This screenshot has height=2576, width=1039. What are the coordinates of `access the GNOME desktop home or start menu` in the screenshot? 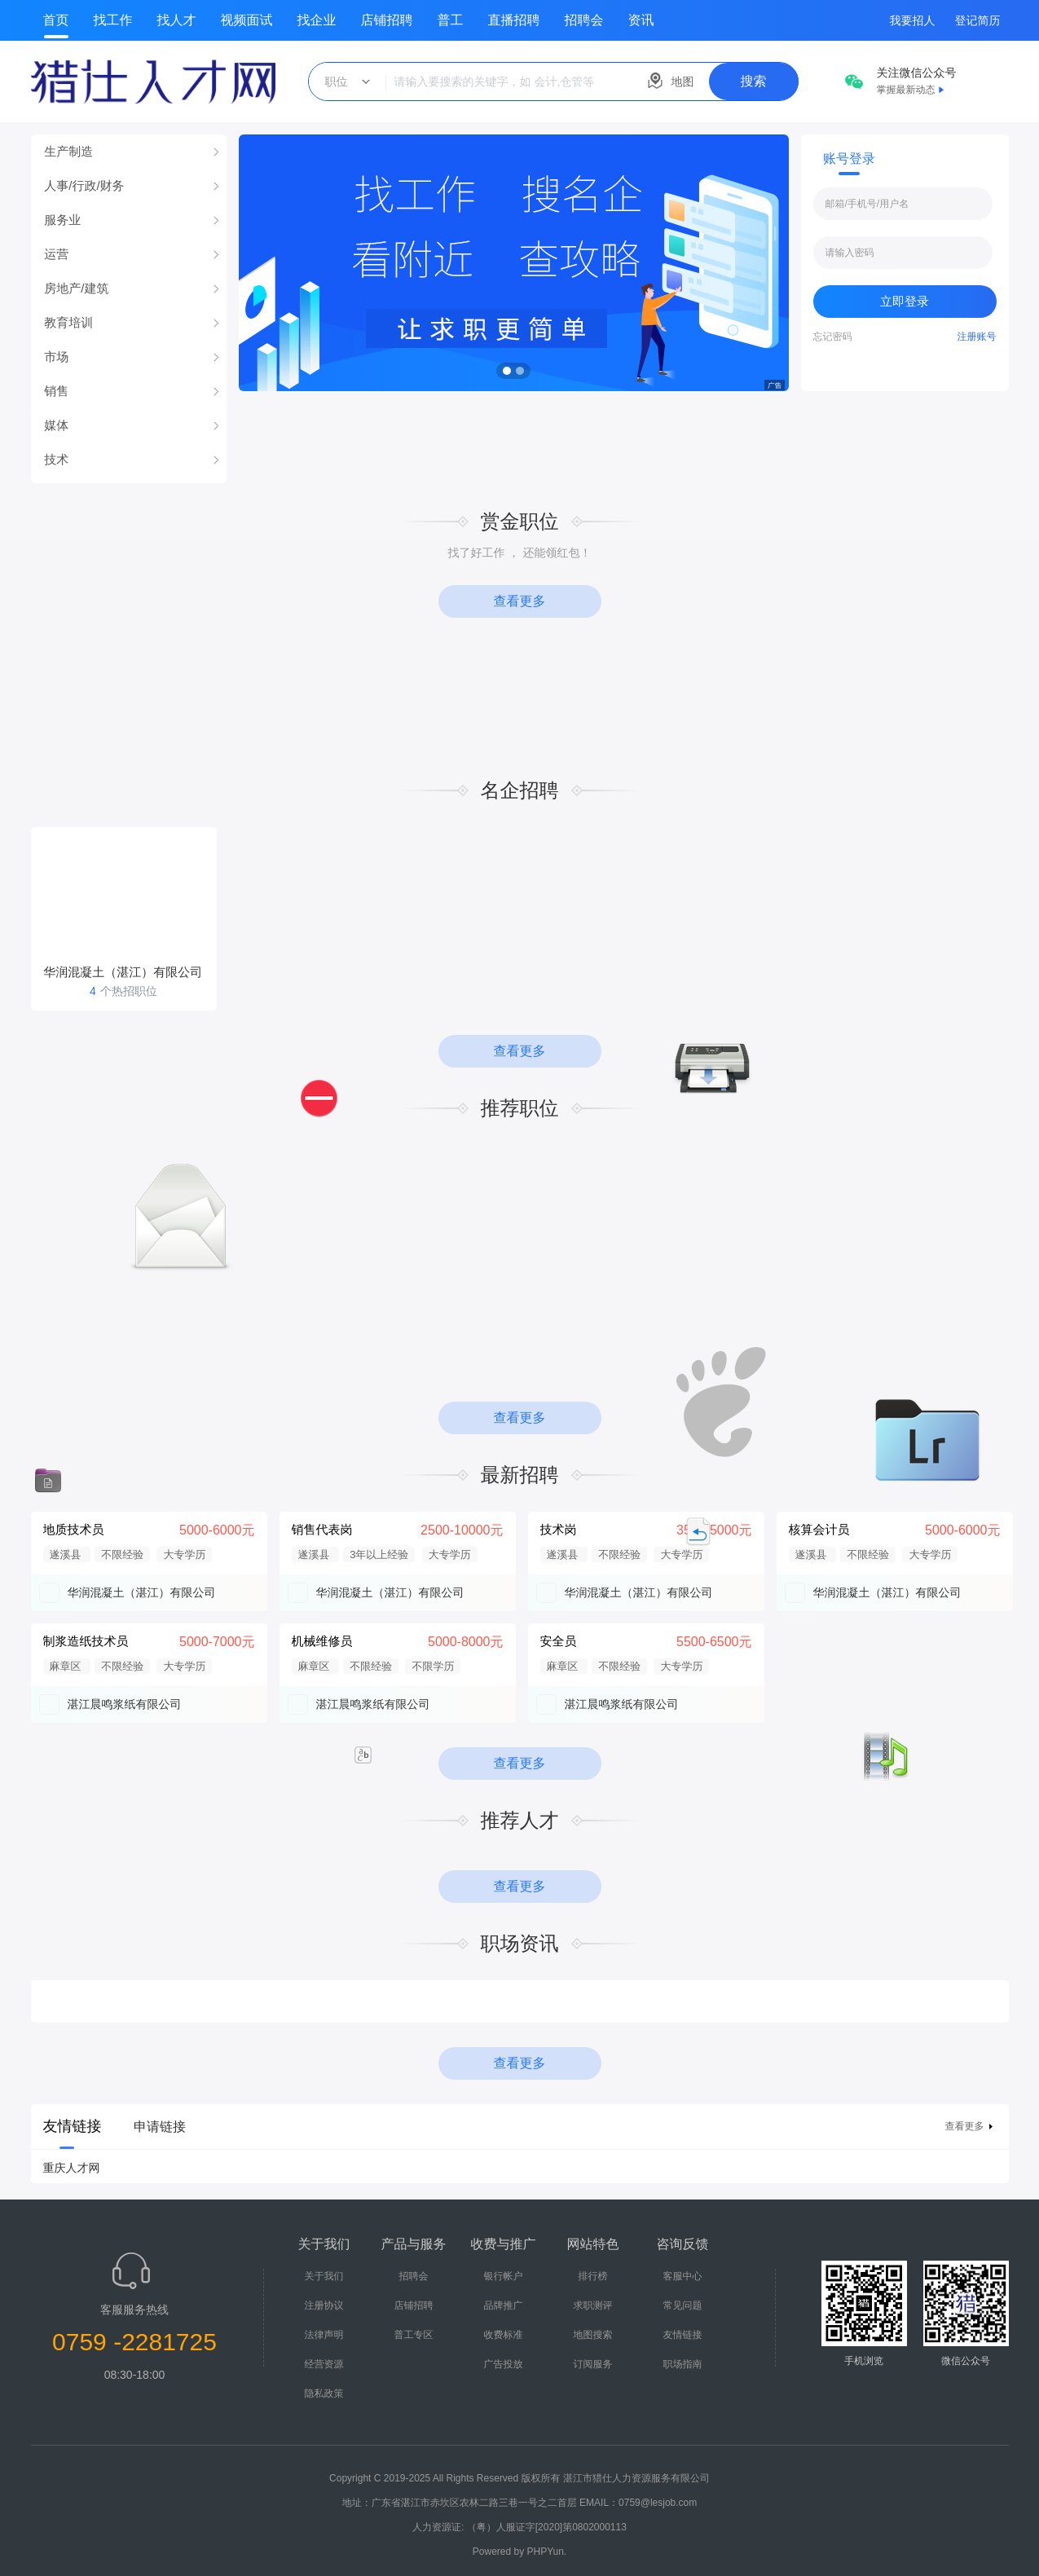 It's located at (717, 1402).